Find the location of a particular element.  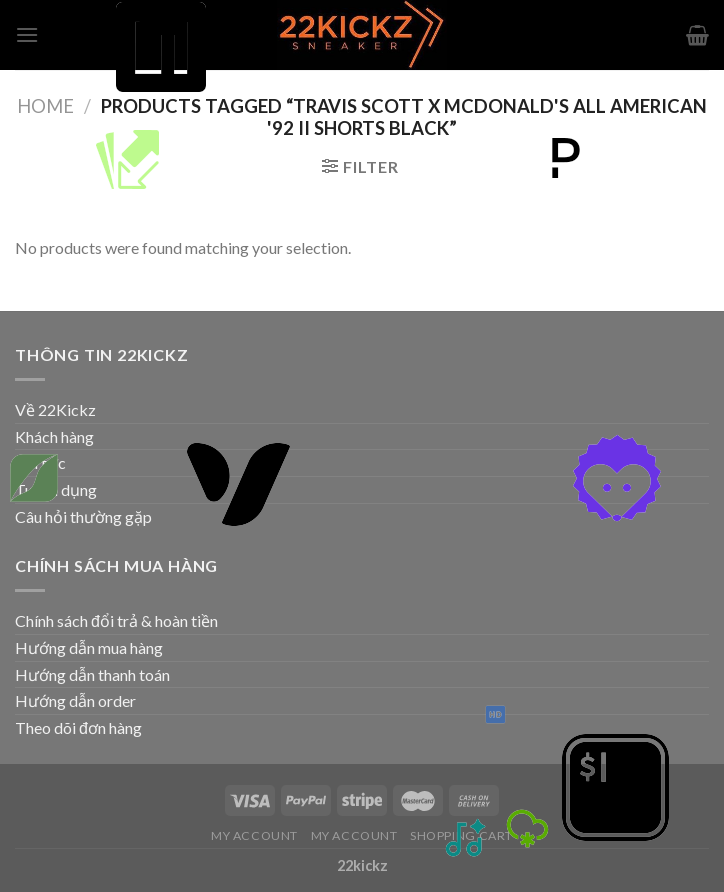

open iTerm2 terminal application is located at coordinates (615, 787).